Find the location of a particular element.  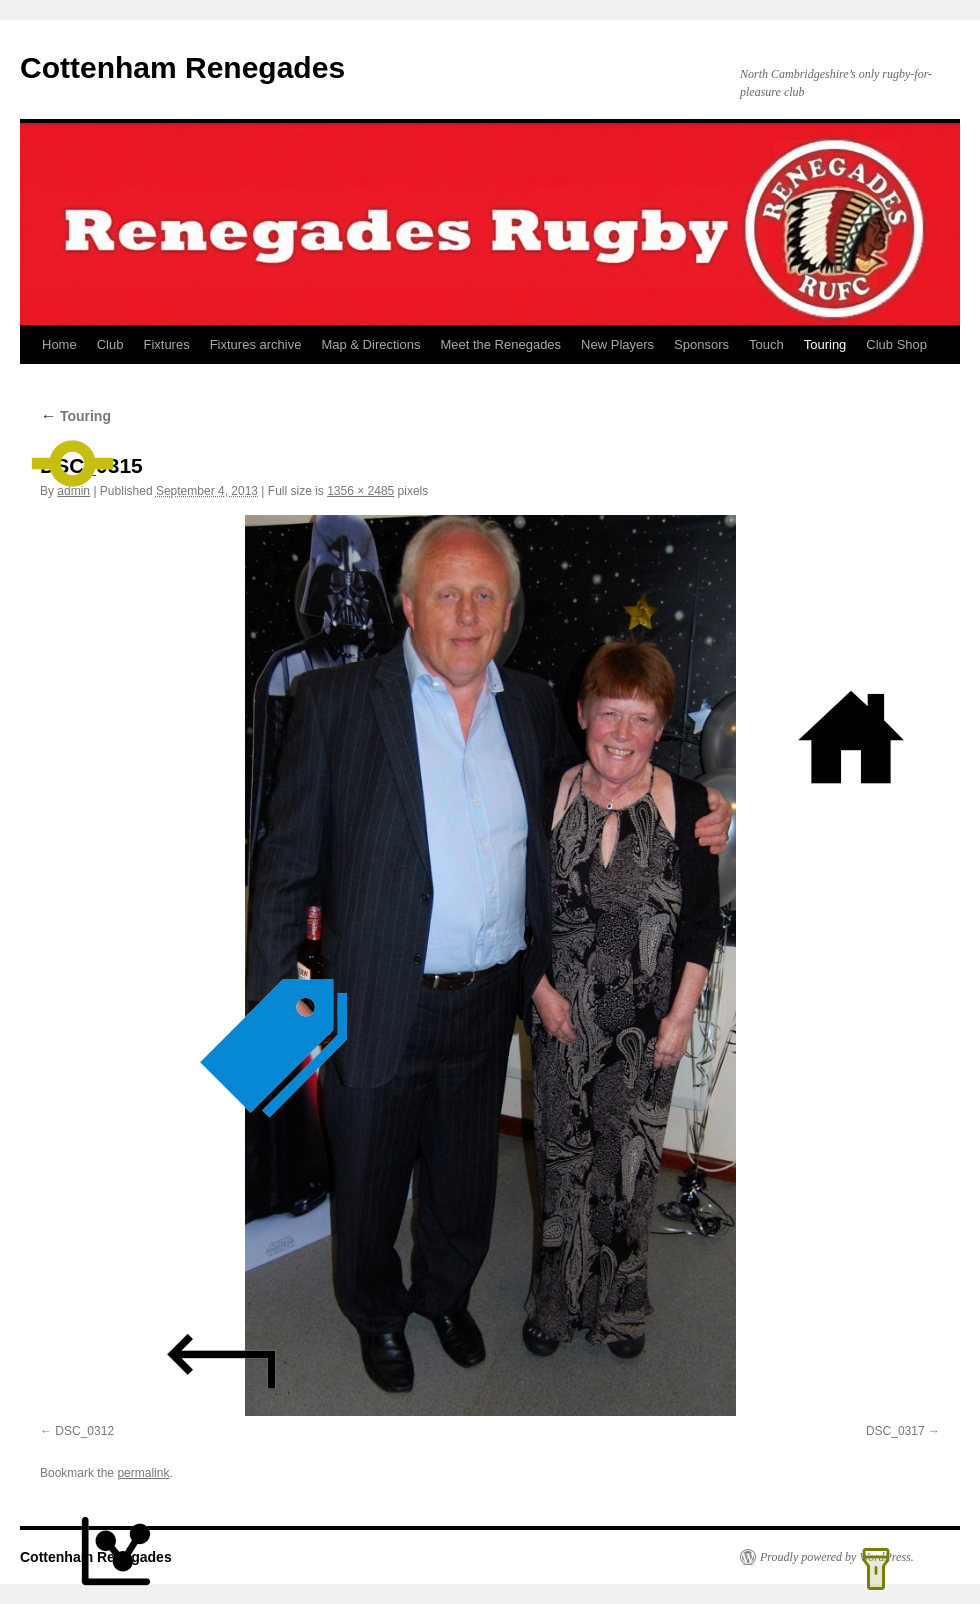

navigate to the home screen is located at coordinates (851, 737).